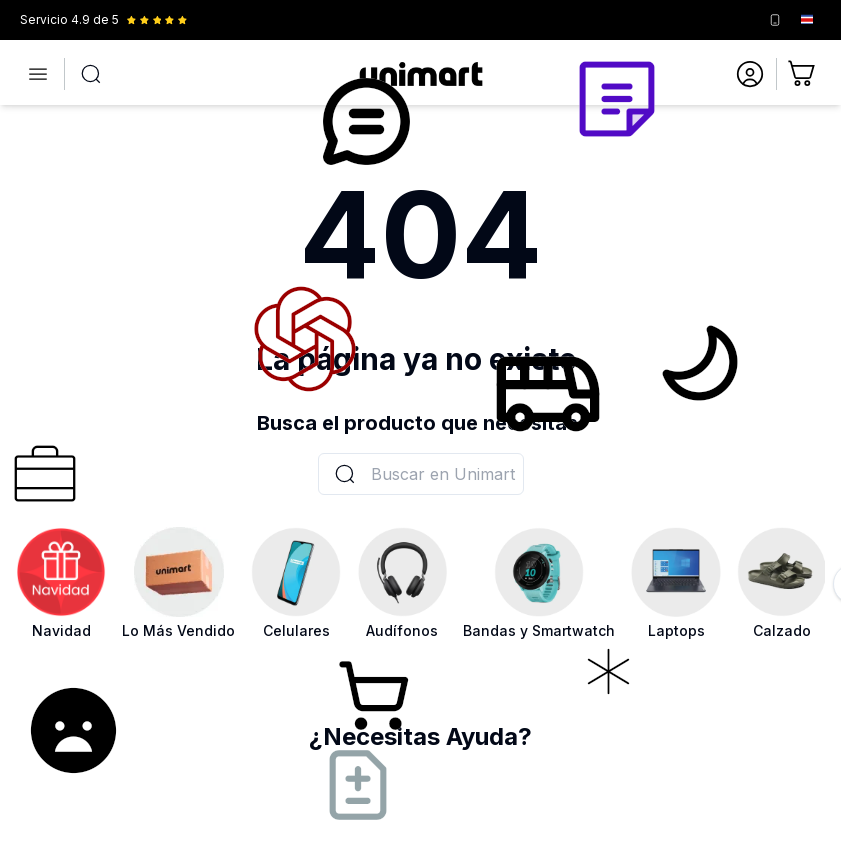  I want to click on open chat or messaging, so click(366, 121).